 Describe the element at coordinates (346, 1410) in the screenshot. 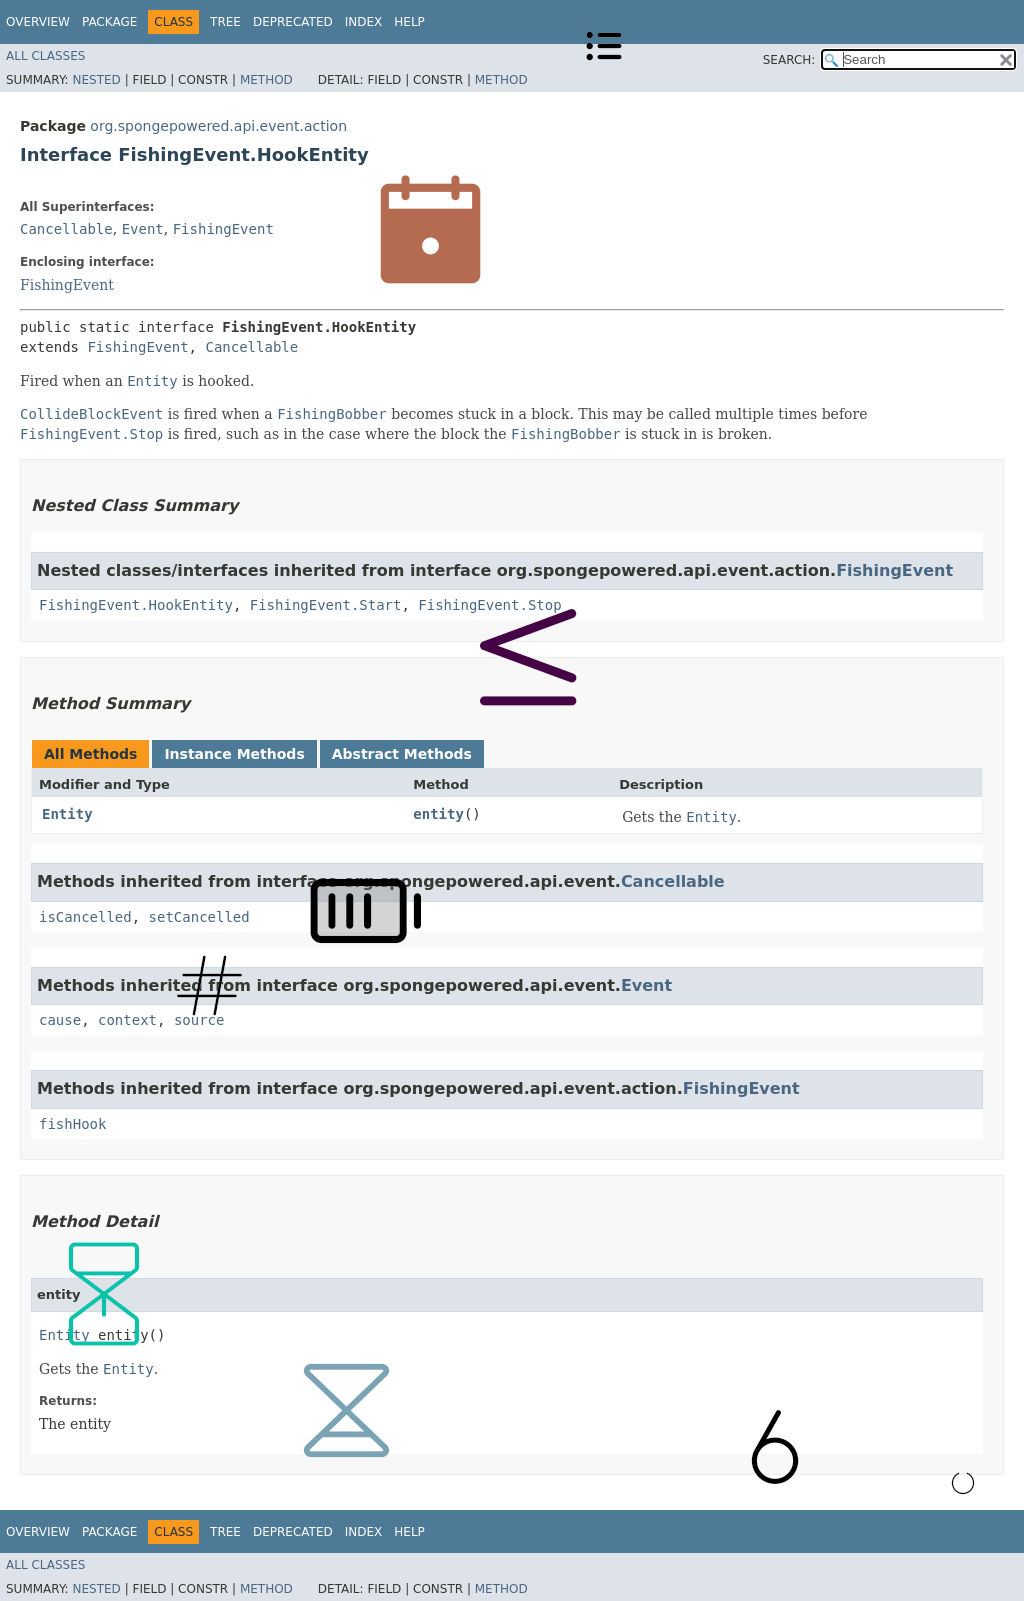

I see `indicates time is running low or nearly expired` at that location.